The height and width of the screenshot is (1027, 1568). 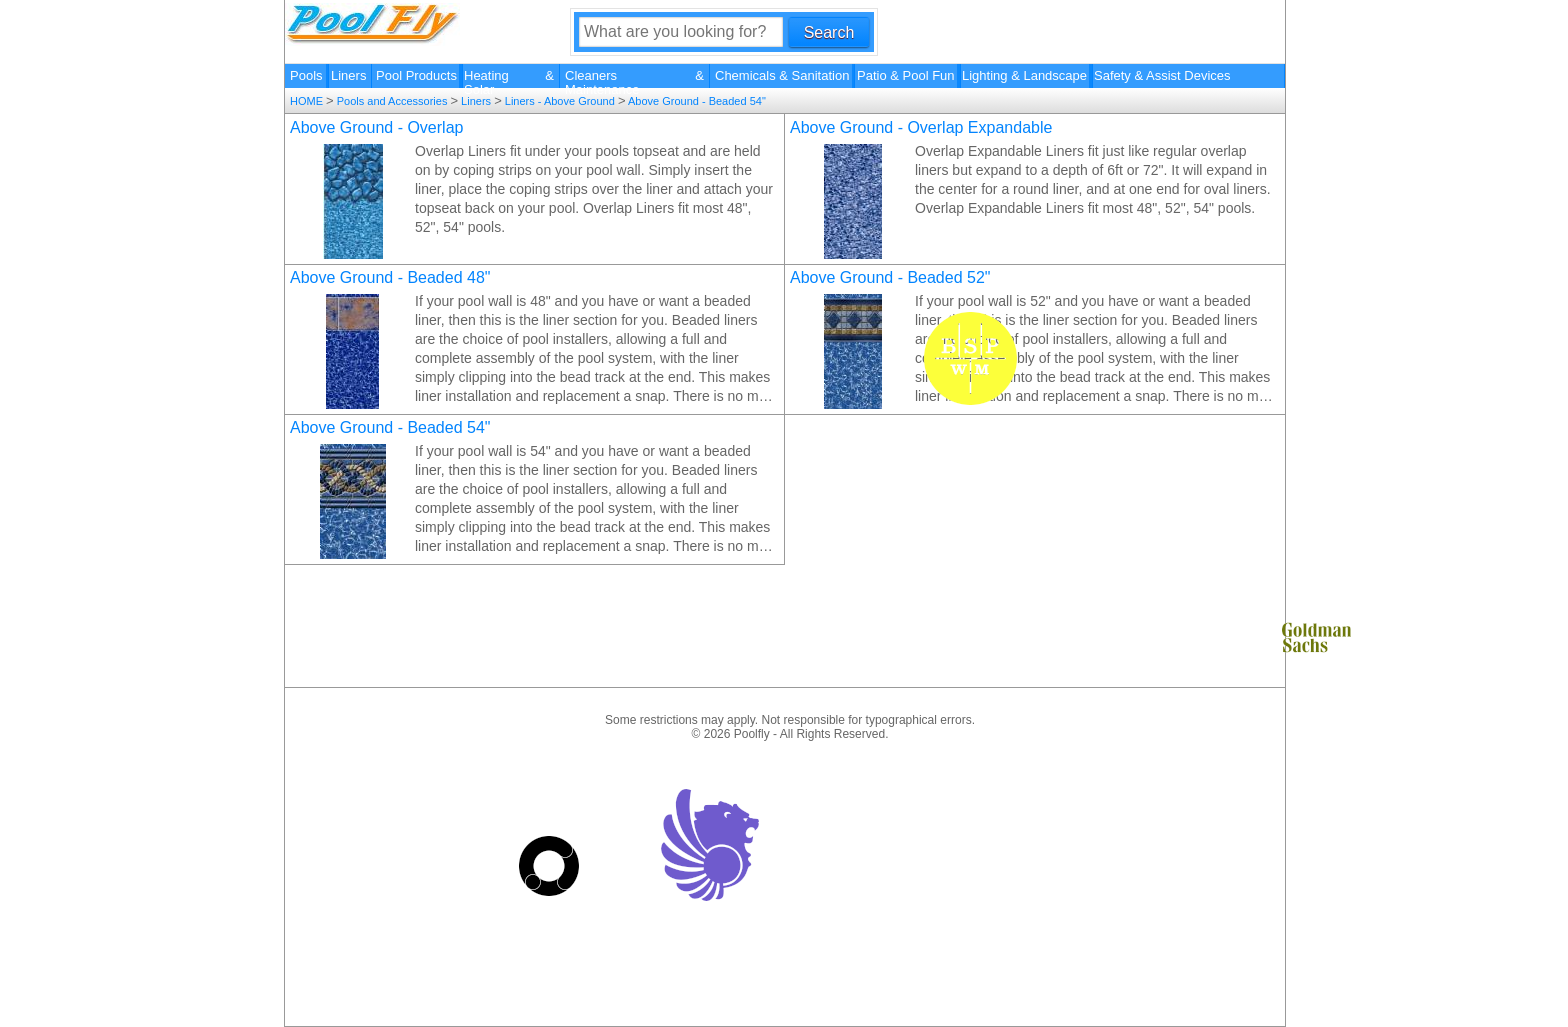 I want to click on bspwm tiling window manager logo, so click(x=970, y=358).